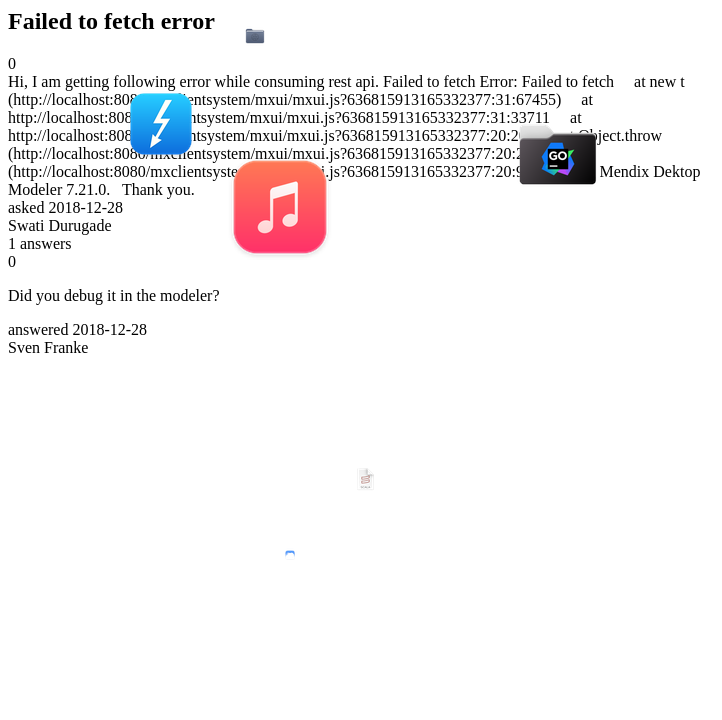  What do you see at coordinates (557, 156) in the screenshot?
I see `folder containing GoLand IDE projects` at bounding box center [557, 156].